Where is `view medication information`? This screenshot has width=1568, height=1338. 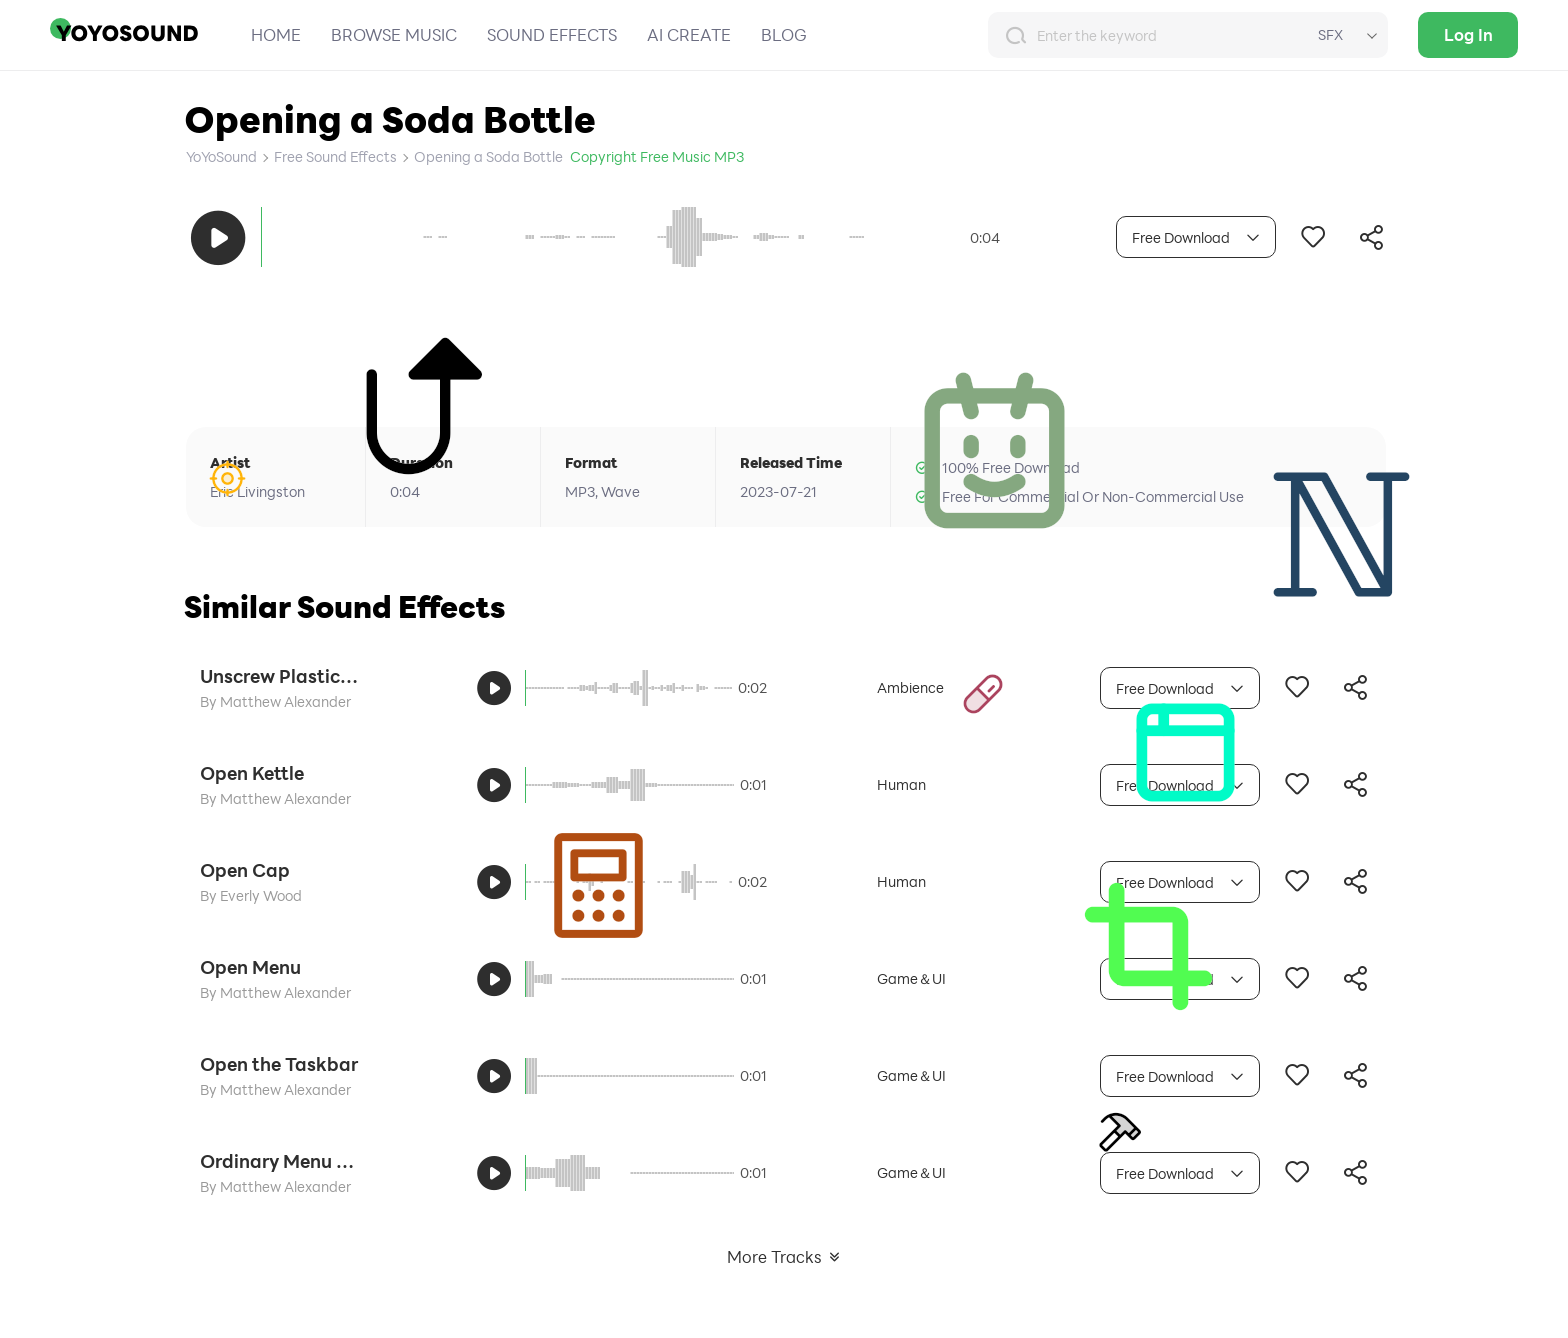
view medication information is located at coordinates (983, 694).